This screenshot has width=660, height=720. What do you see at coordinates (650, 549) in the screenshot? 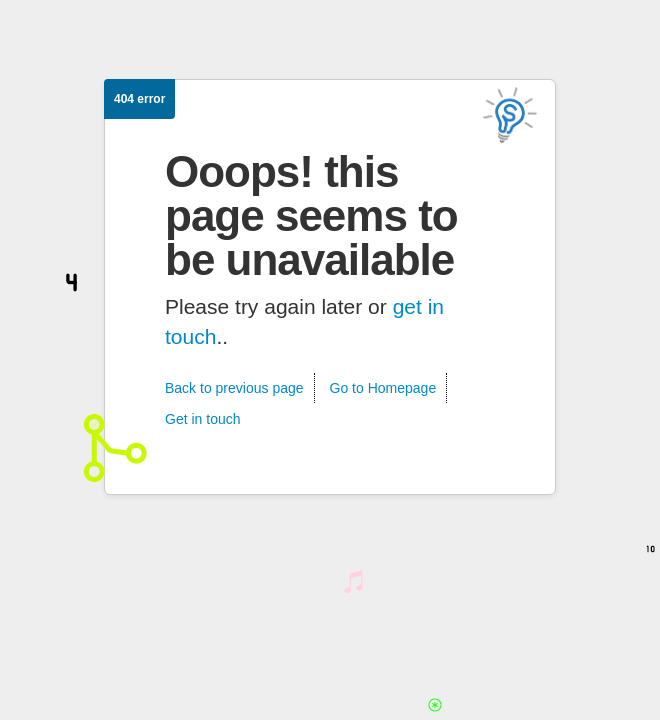
I see `indicates item number 10 in a list or sequence` at bounding box center [650, 549].